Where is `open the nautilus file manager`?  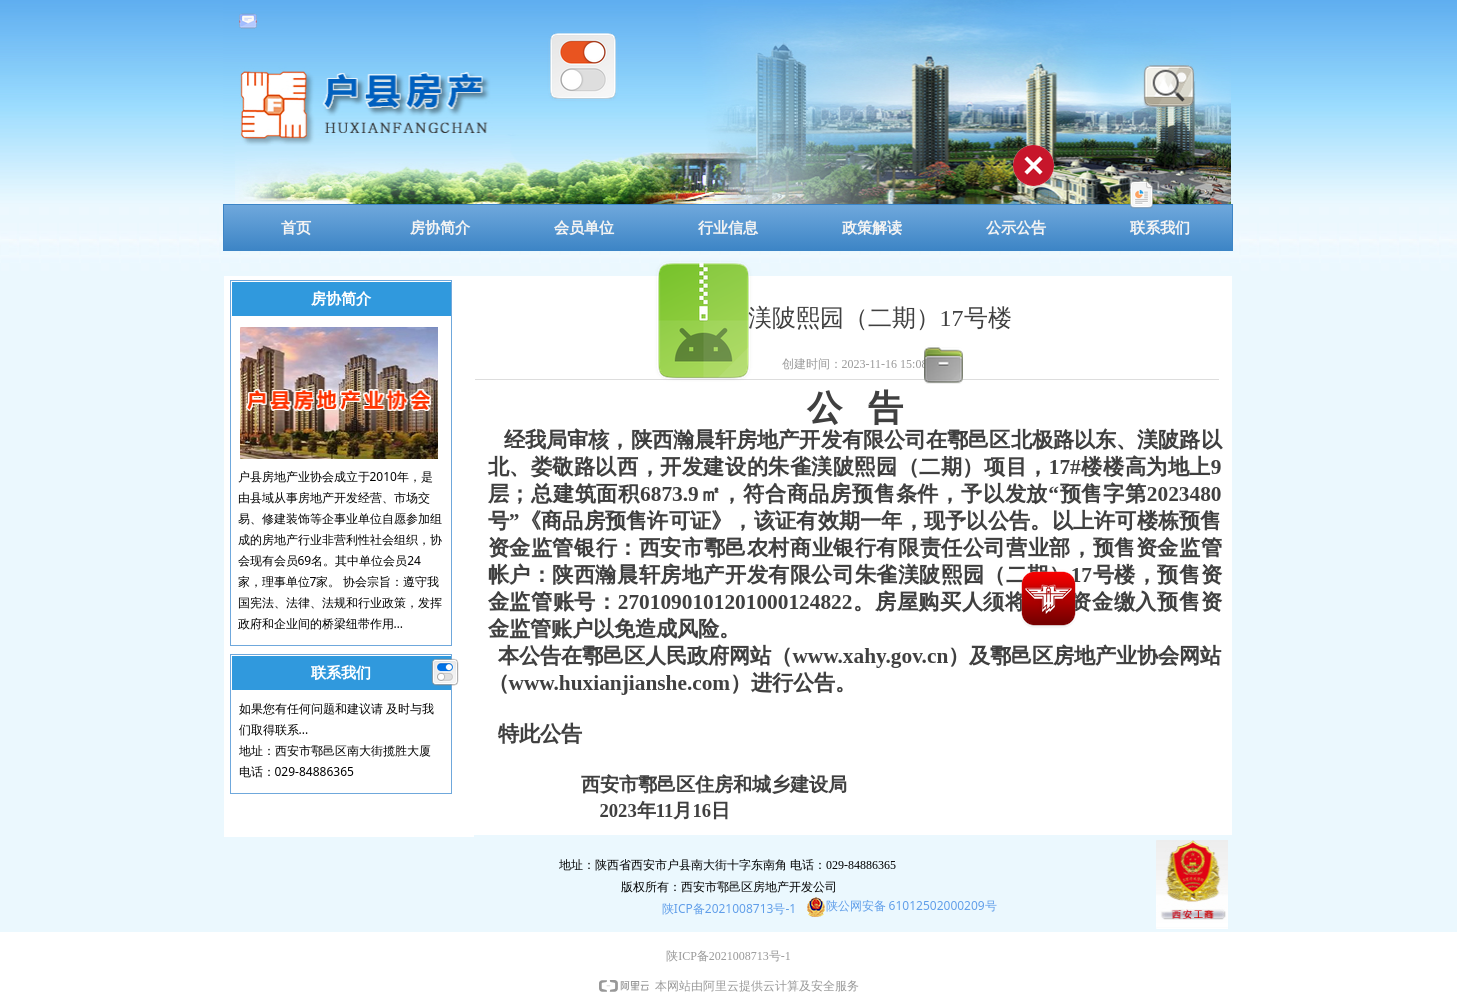 open the nautilus file manager is located at coordinates (943, 364).